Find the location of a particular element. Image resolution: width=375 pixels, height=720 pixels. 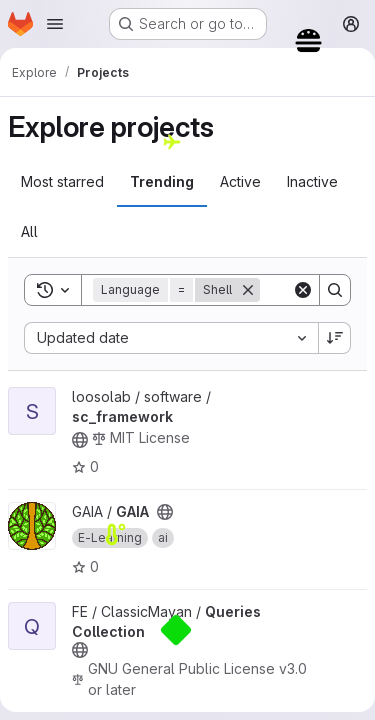

indicates high temperature reading is located at coordinates (114, 534).